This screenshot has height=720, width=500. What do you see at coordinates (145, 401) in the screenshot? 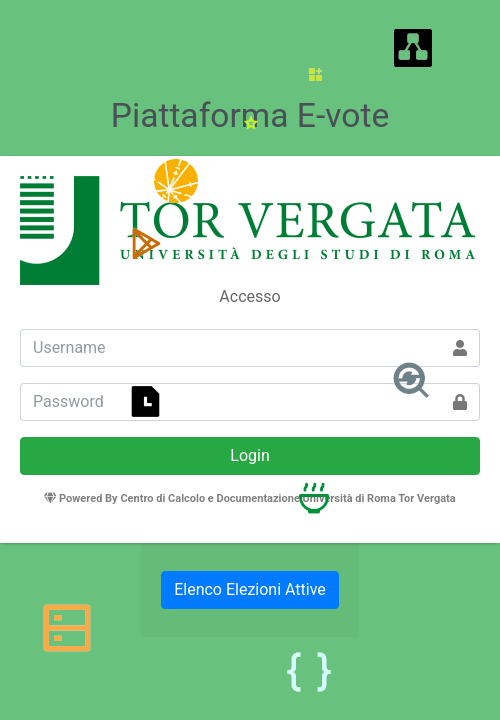
I see `view file version history` at bounding box center [145, 401].